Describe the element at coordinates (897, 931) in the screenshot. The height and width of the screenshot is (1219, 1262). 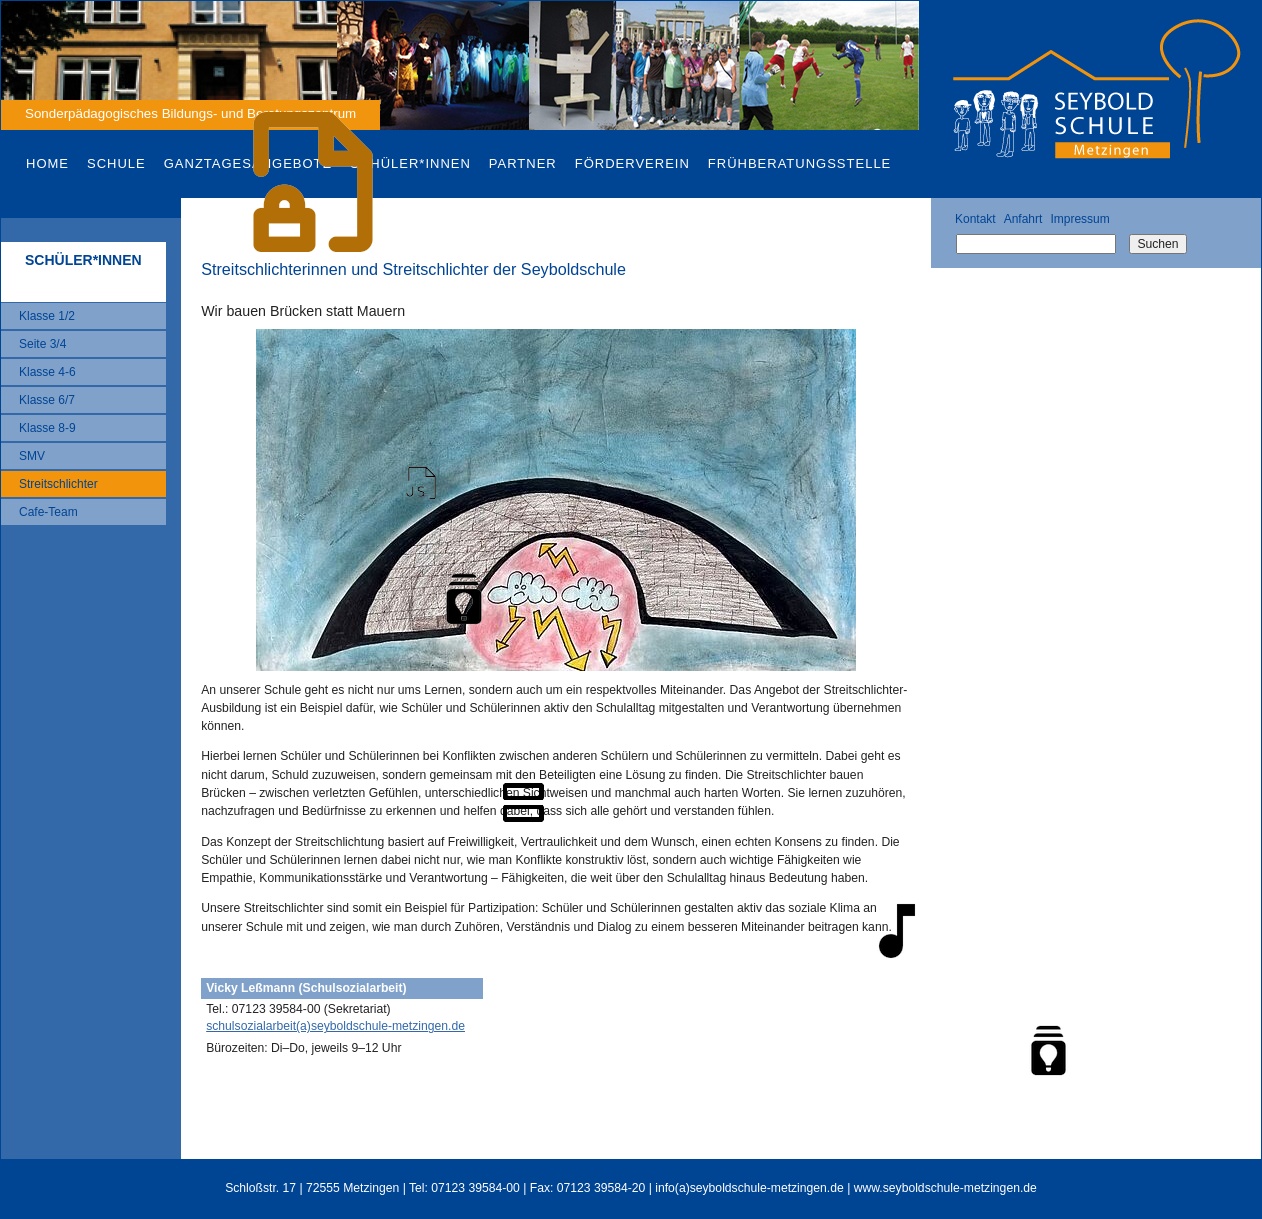
I see `access music or audio player` at that location.